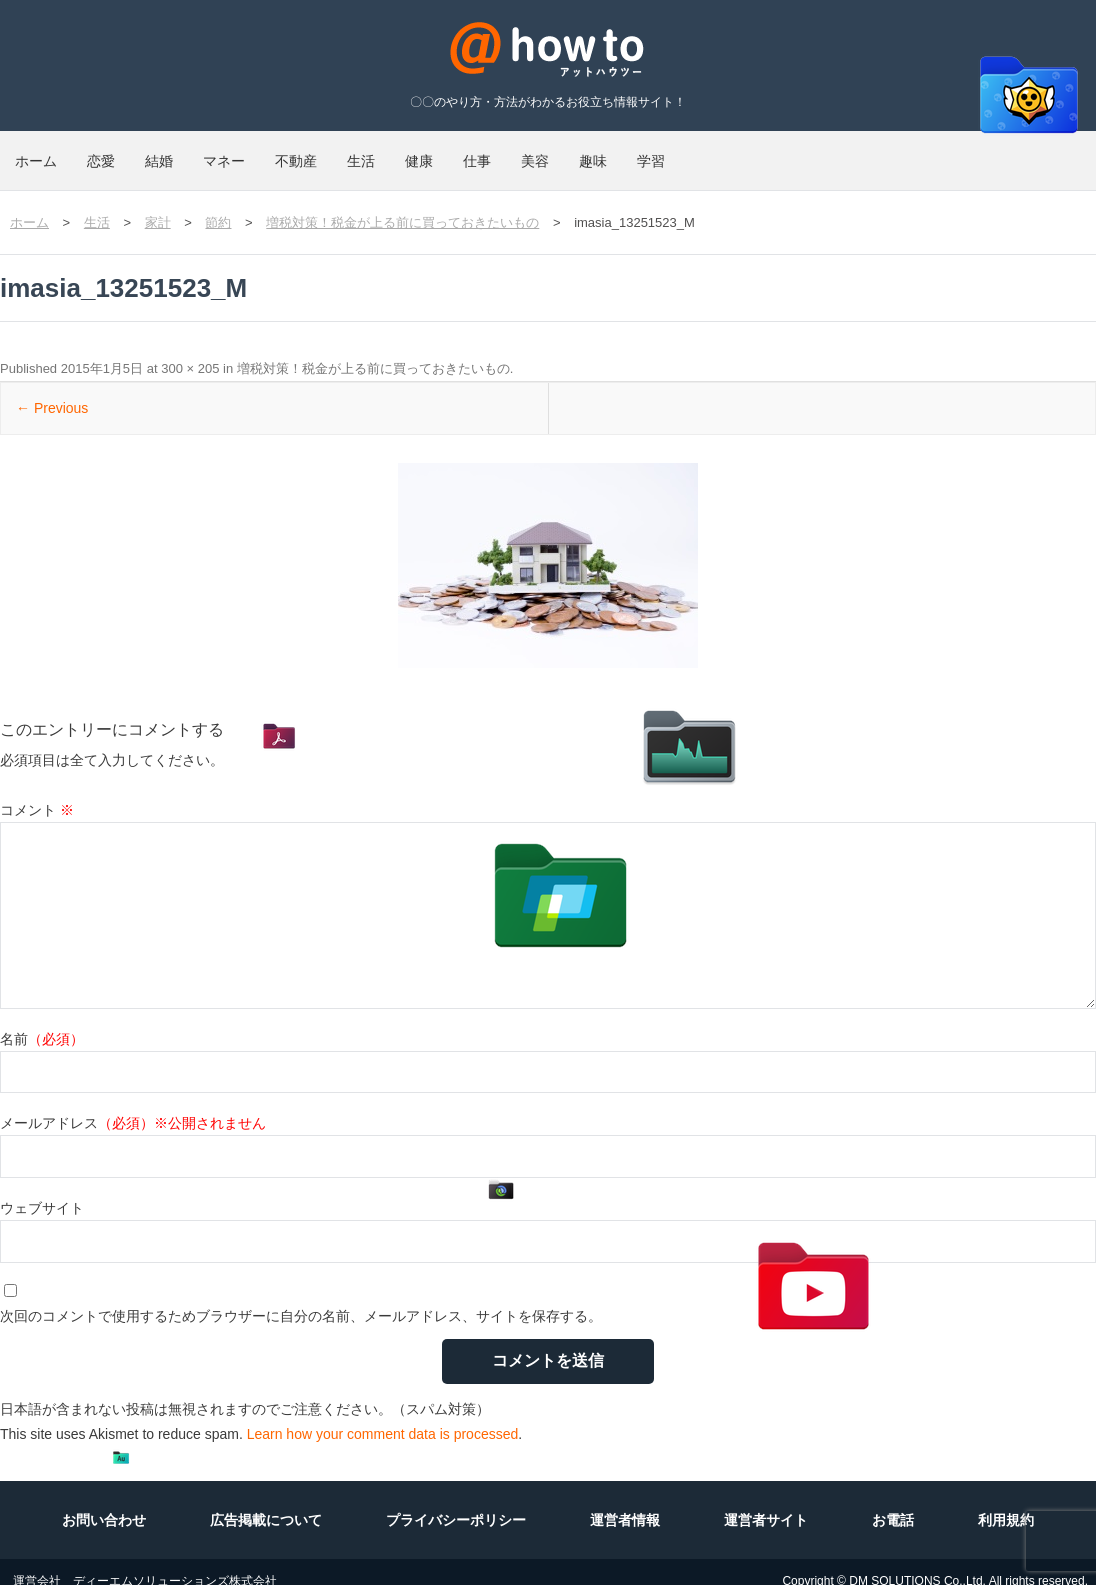 The image size is (1096, 1585). I want to click on open Adobe Audition project files folder, so click(121, 1458).